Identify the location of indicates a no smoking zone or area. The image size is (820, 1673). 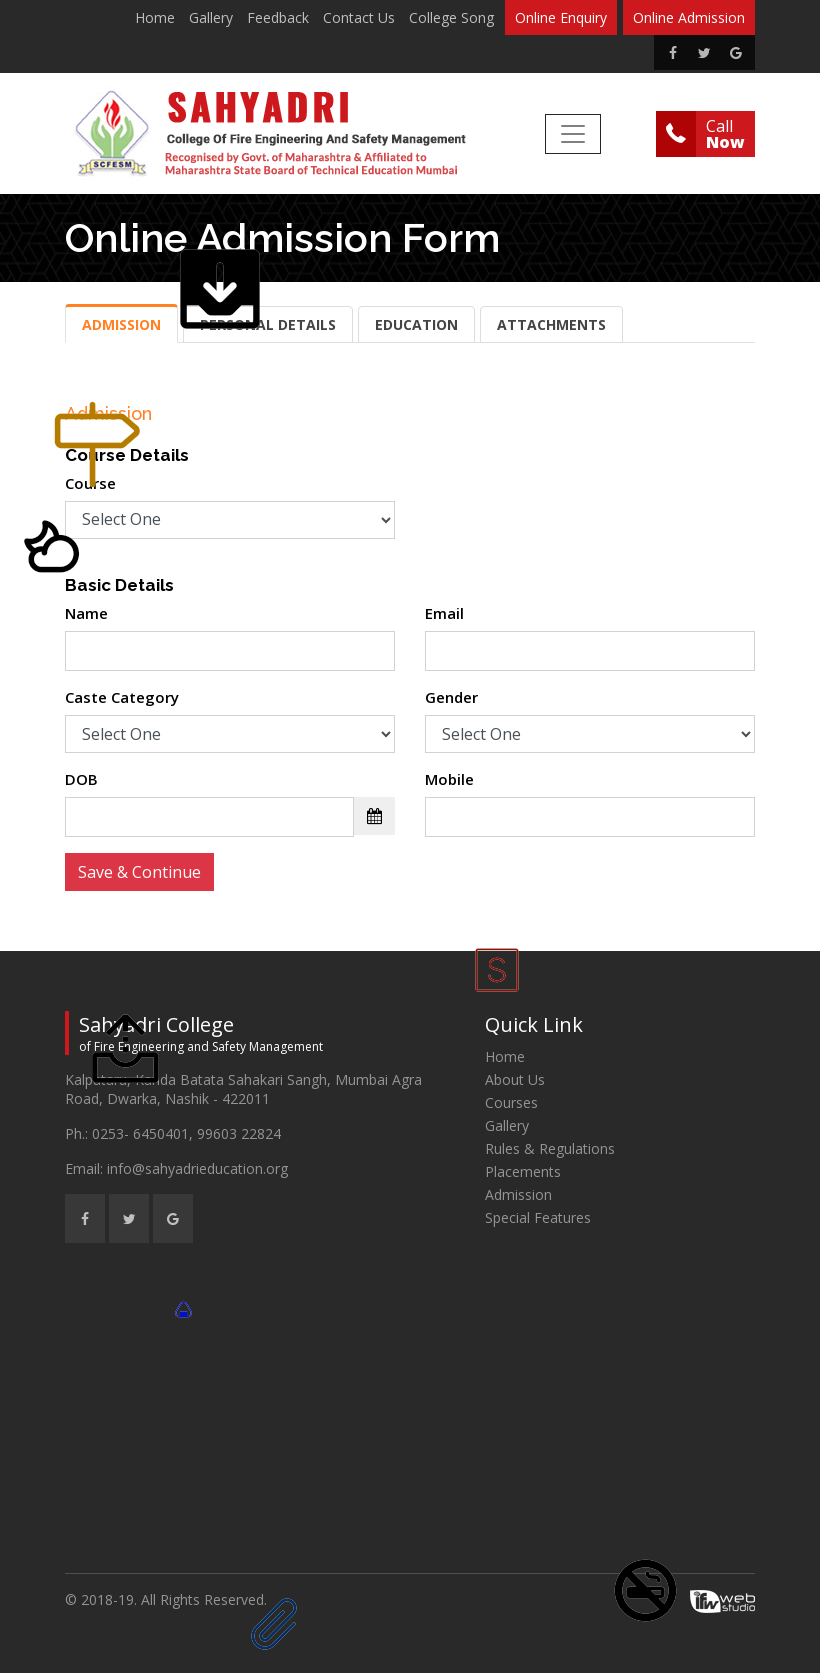
(645, 1590).